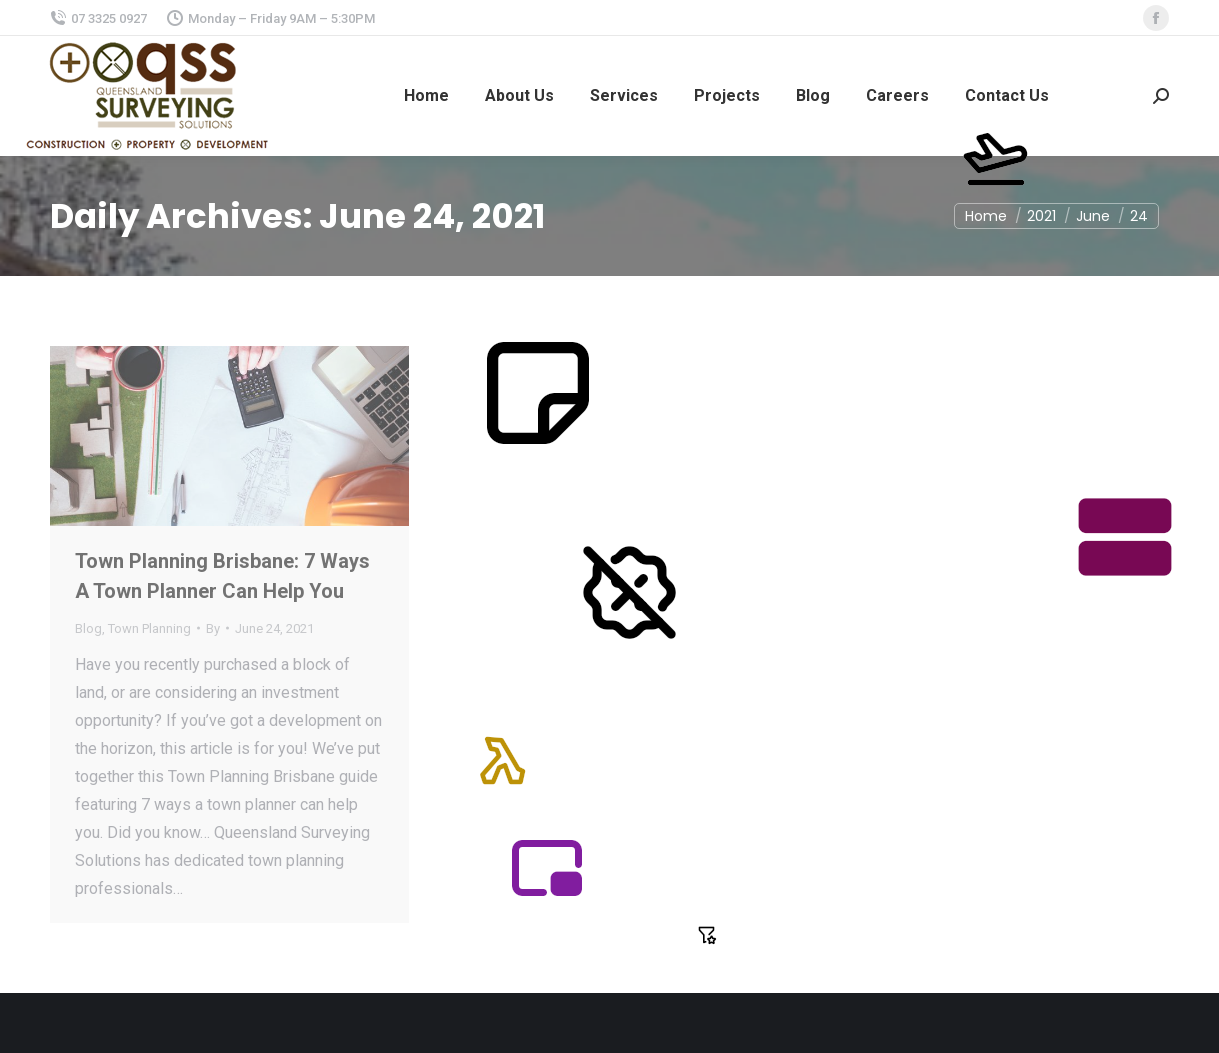  What do you see at coordinates (538, 393) in the screenshot?
I see `add a sticker to your message` at bounding box center [538, 393].